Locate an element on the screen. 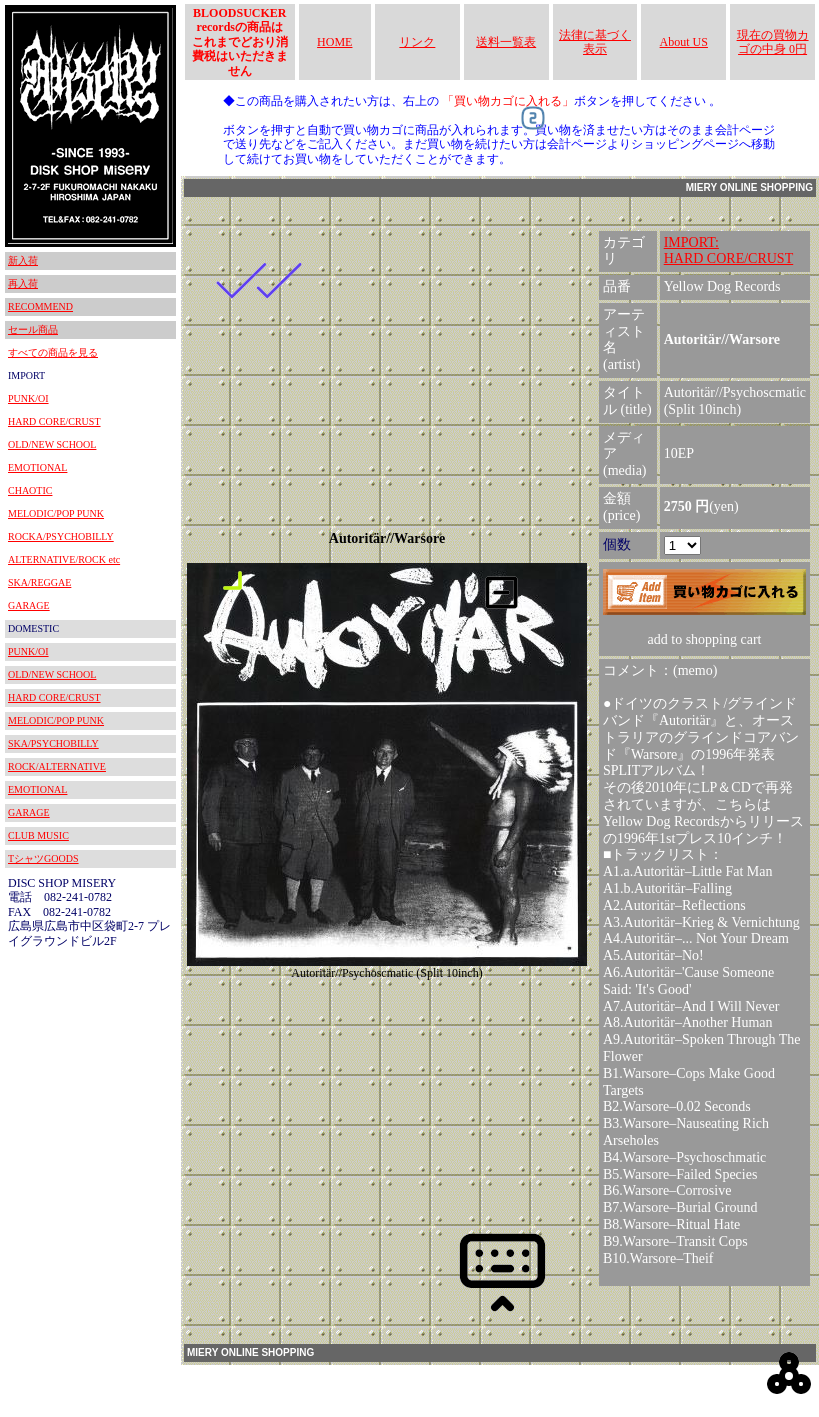  indicates step 2 in a multi-step process is located at coordinates (533, 118).